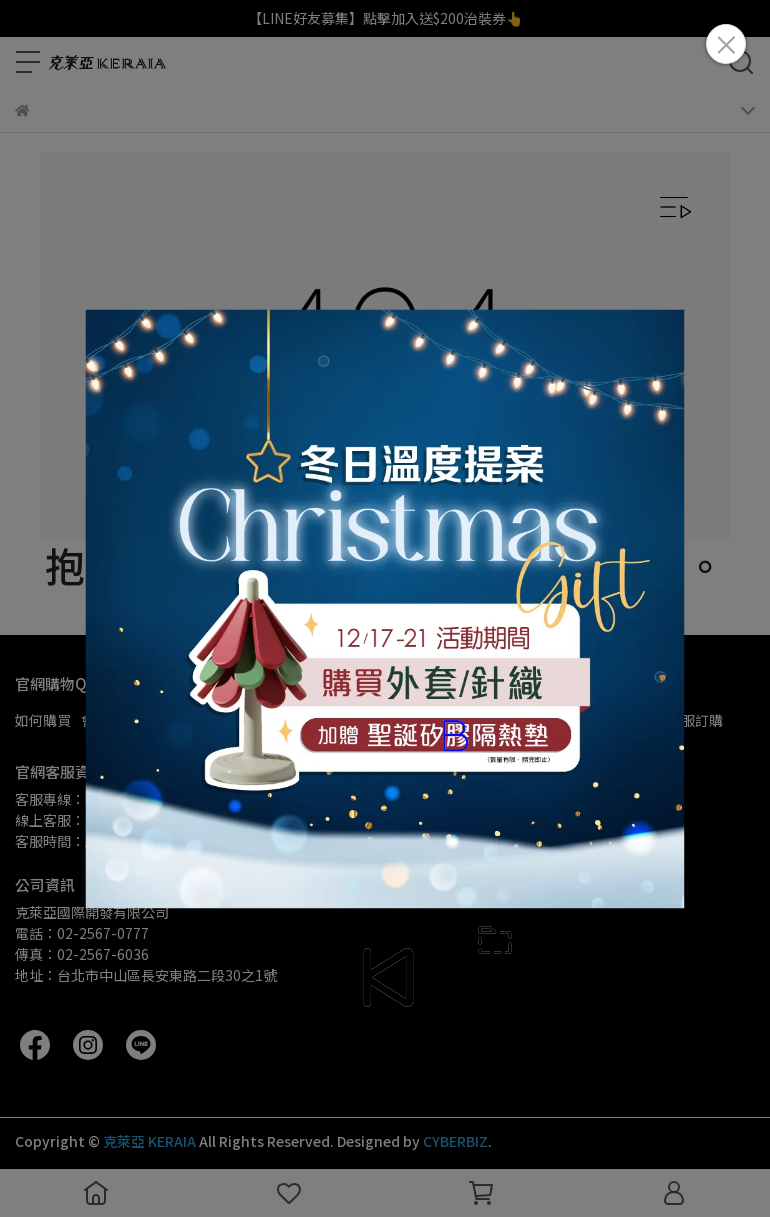 Image resolution: width=770 pixels, height=1217 pixels. I want to click on apply bold formatting to selected text, so click(453, 736).